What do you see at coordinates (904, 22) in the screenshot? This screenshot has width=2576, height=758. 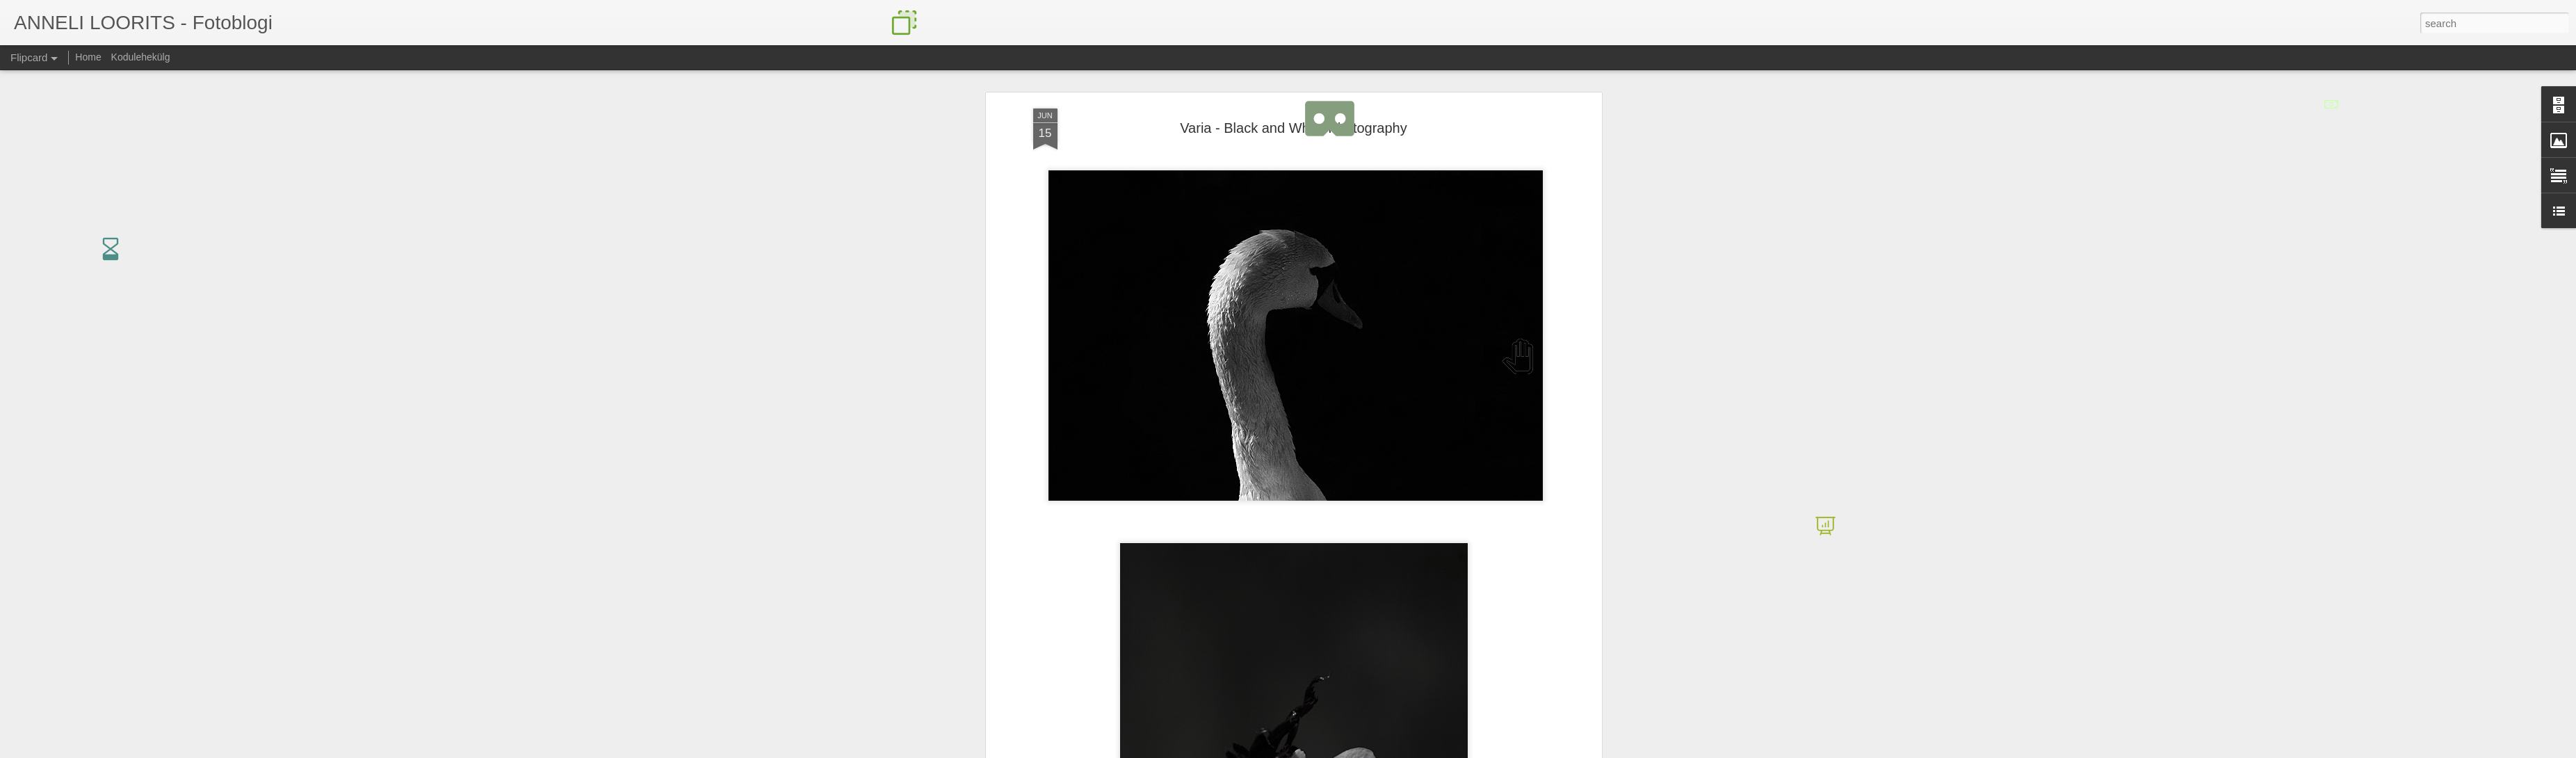 I see `select background layer` at bounding box center [904, 22].